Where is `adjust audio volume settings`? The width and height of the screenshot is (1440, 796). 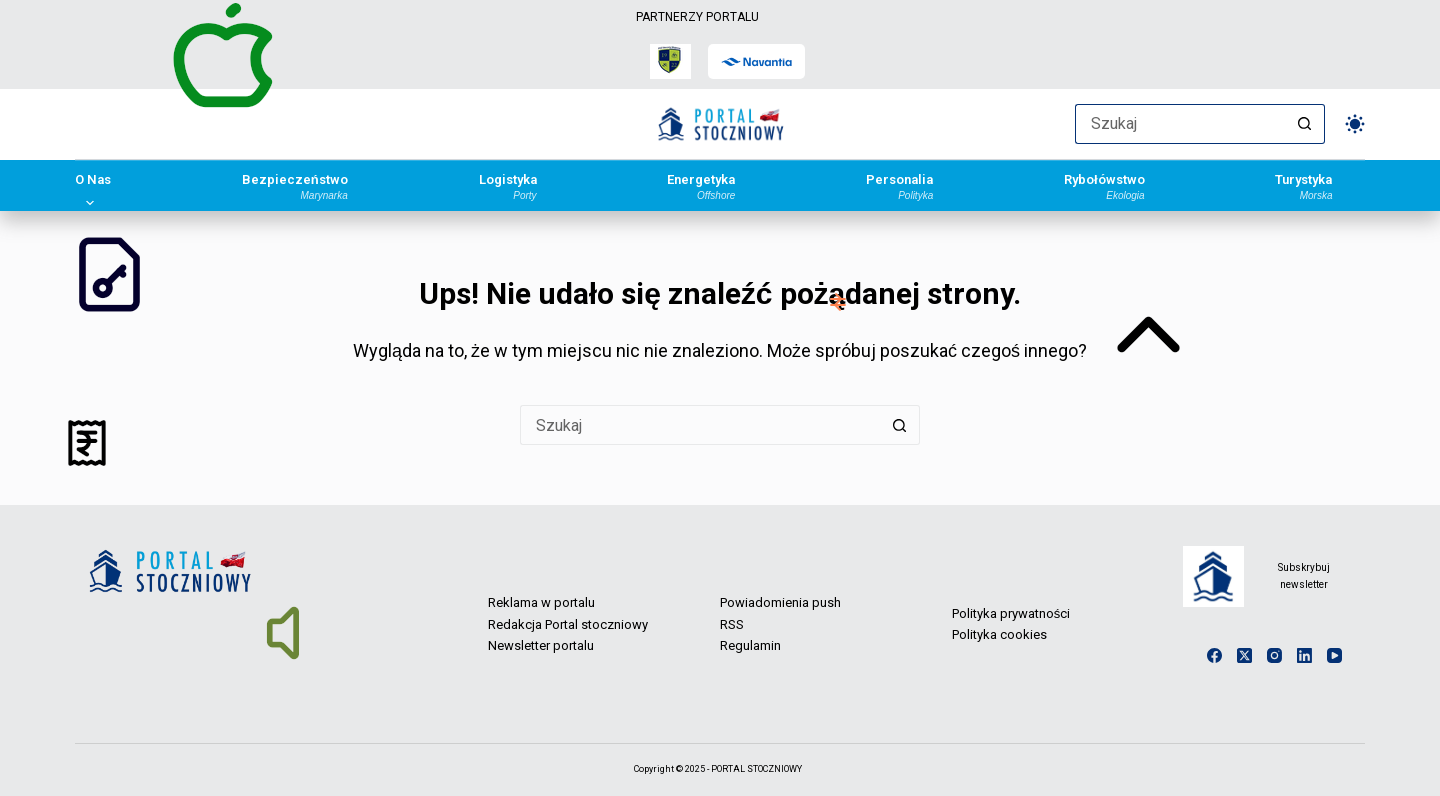 adjust audio volume settings is located at coordinates (299, 633).